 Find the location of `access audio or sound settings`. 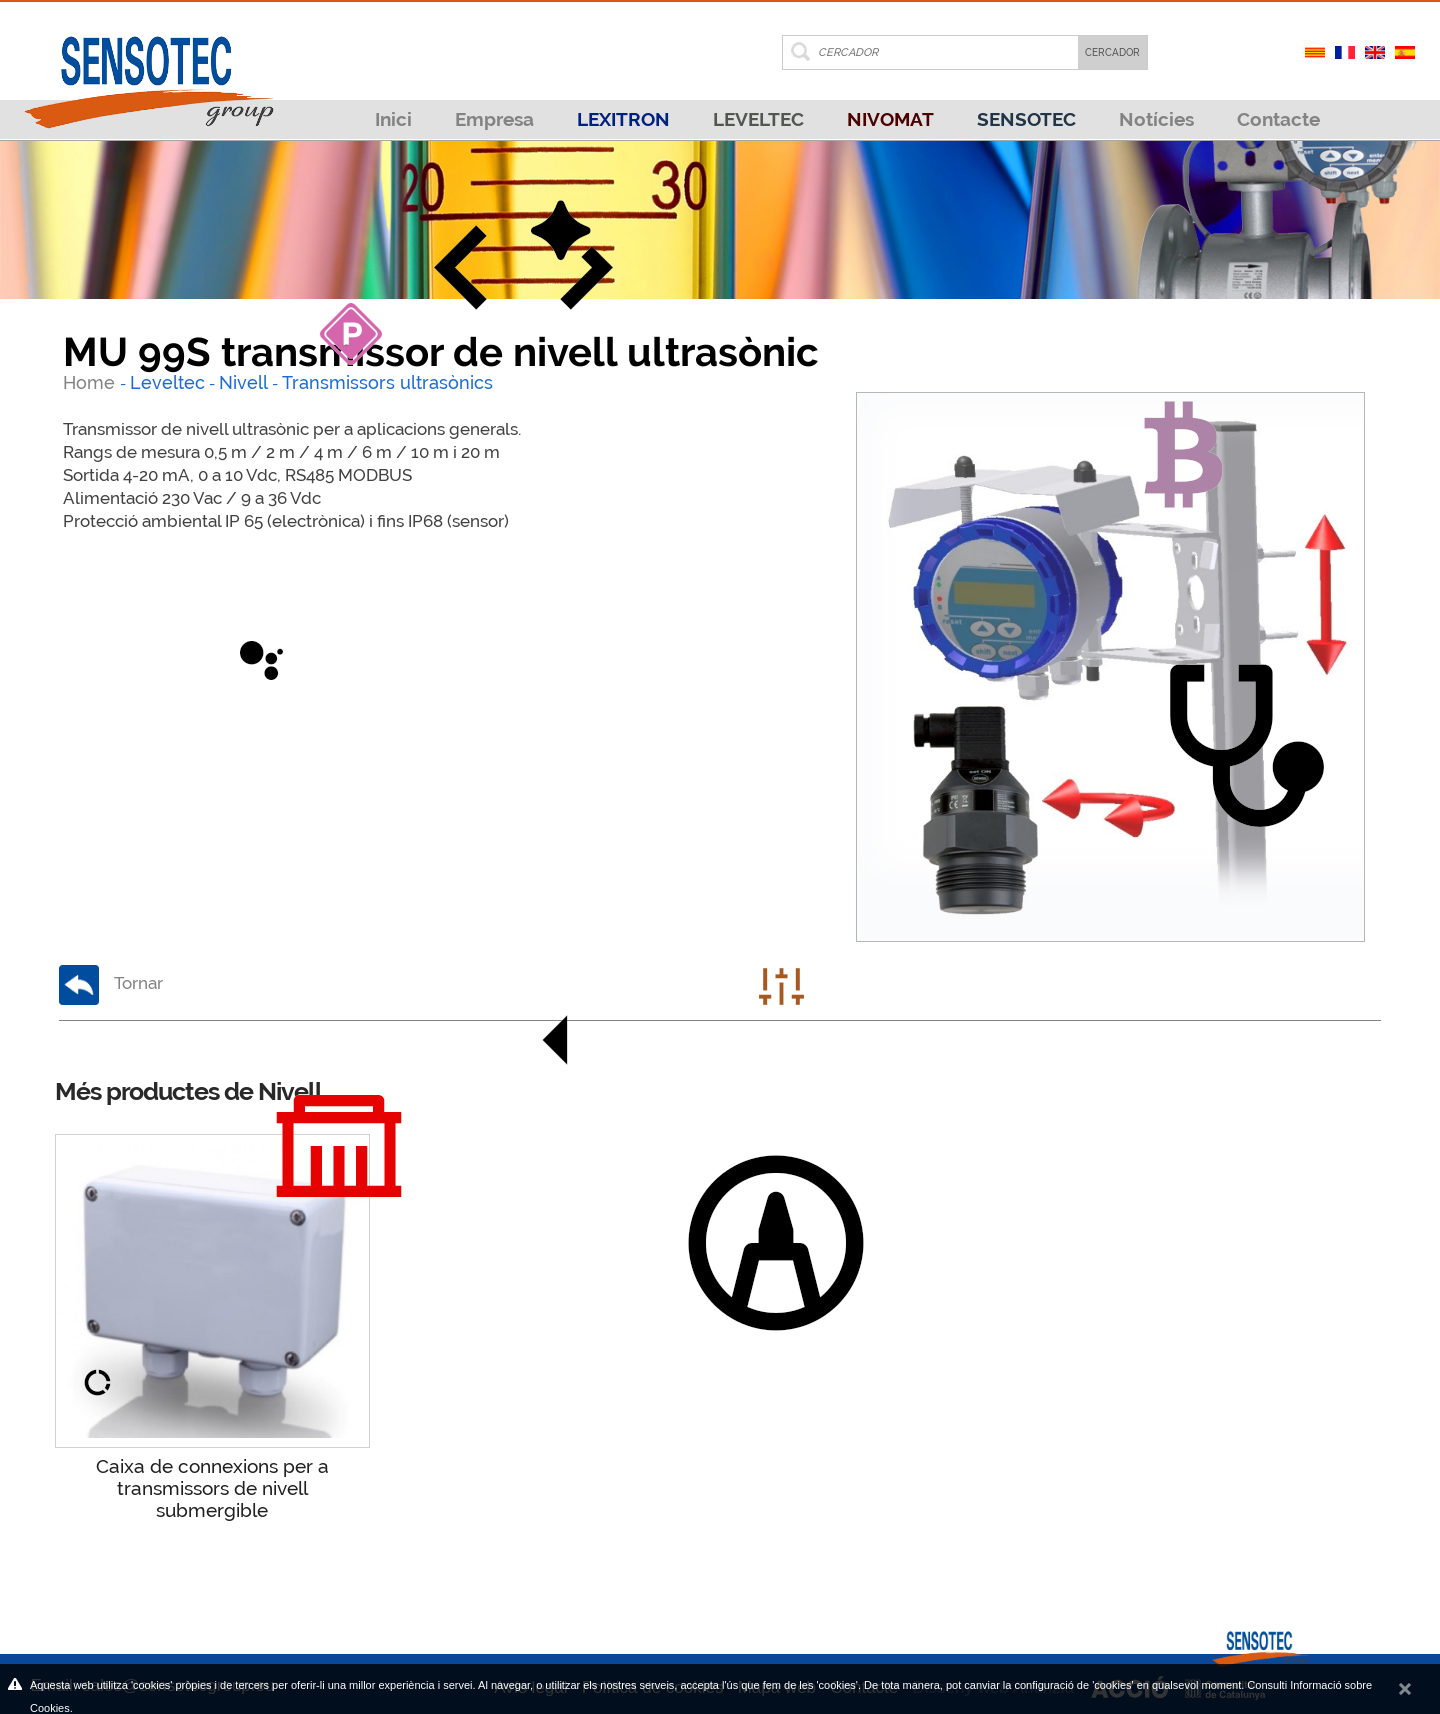

access audio or sound settings is located at coordinates (781, 986).